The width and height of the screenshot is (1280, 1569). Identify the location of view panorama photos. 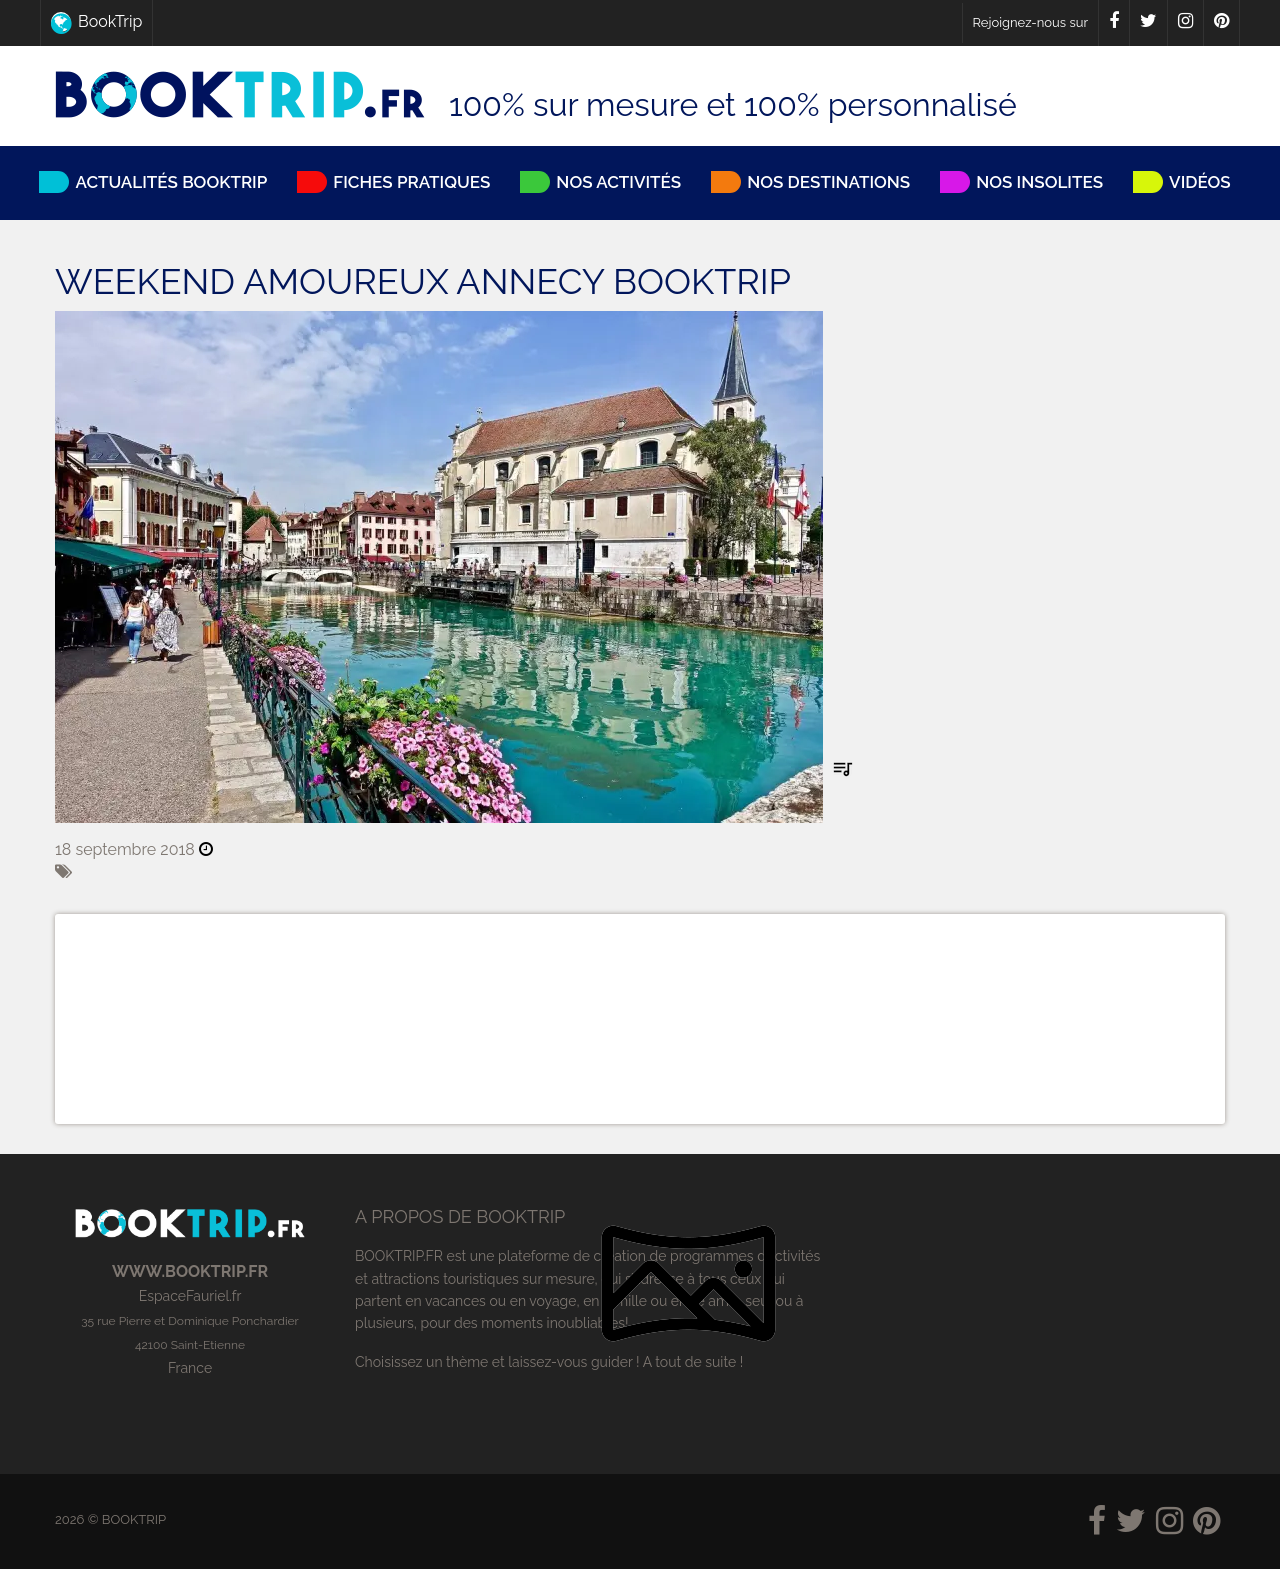
(688, 1283).